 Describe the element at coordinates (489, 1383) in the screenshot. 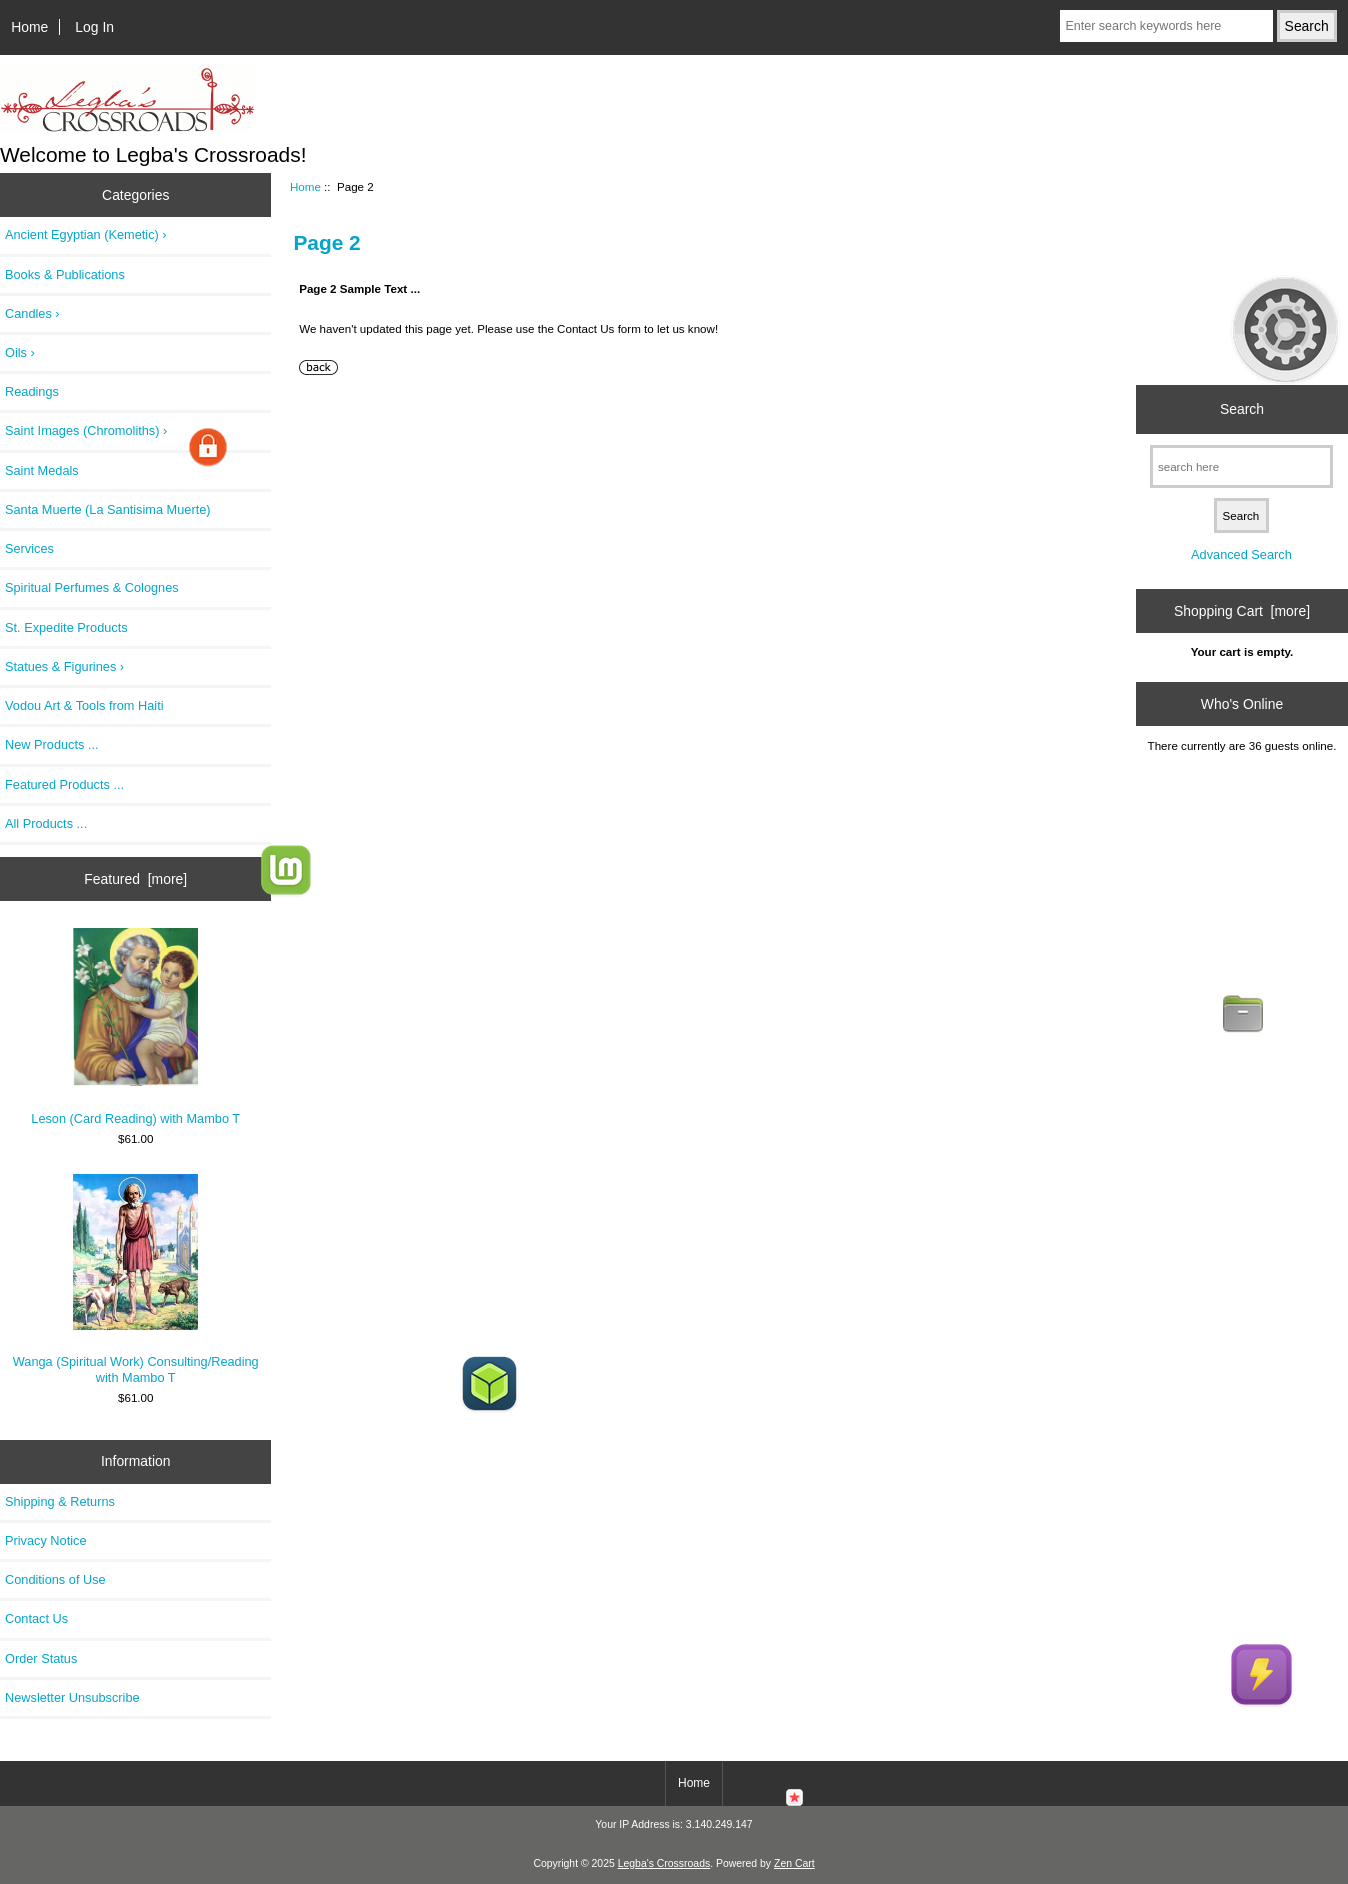

I see `open balenaEtcher to flash OS images to drives` at that location.